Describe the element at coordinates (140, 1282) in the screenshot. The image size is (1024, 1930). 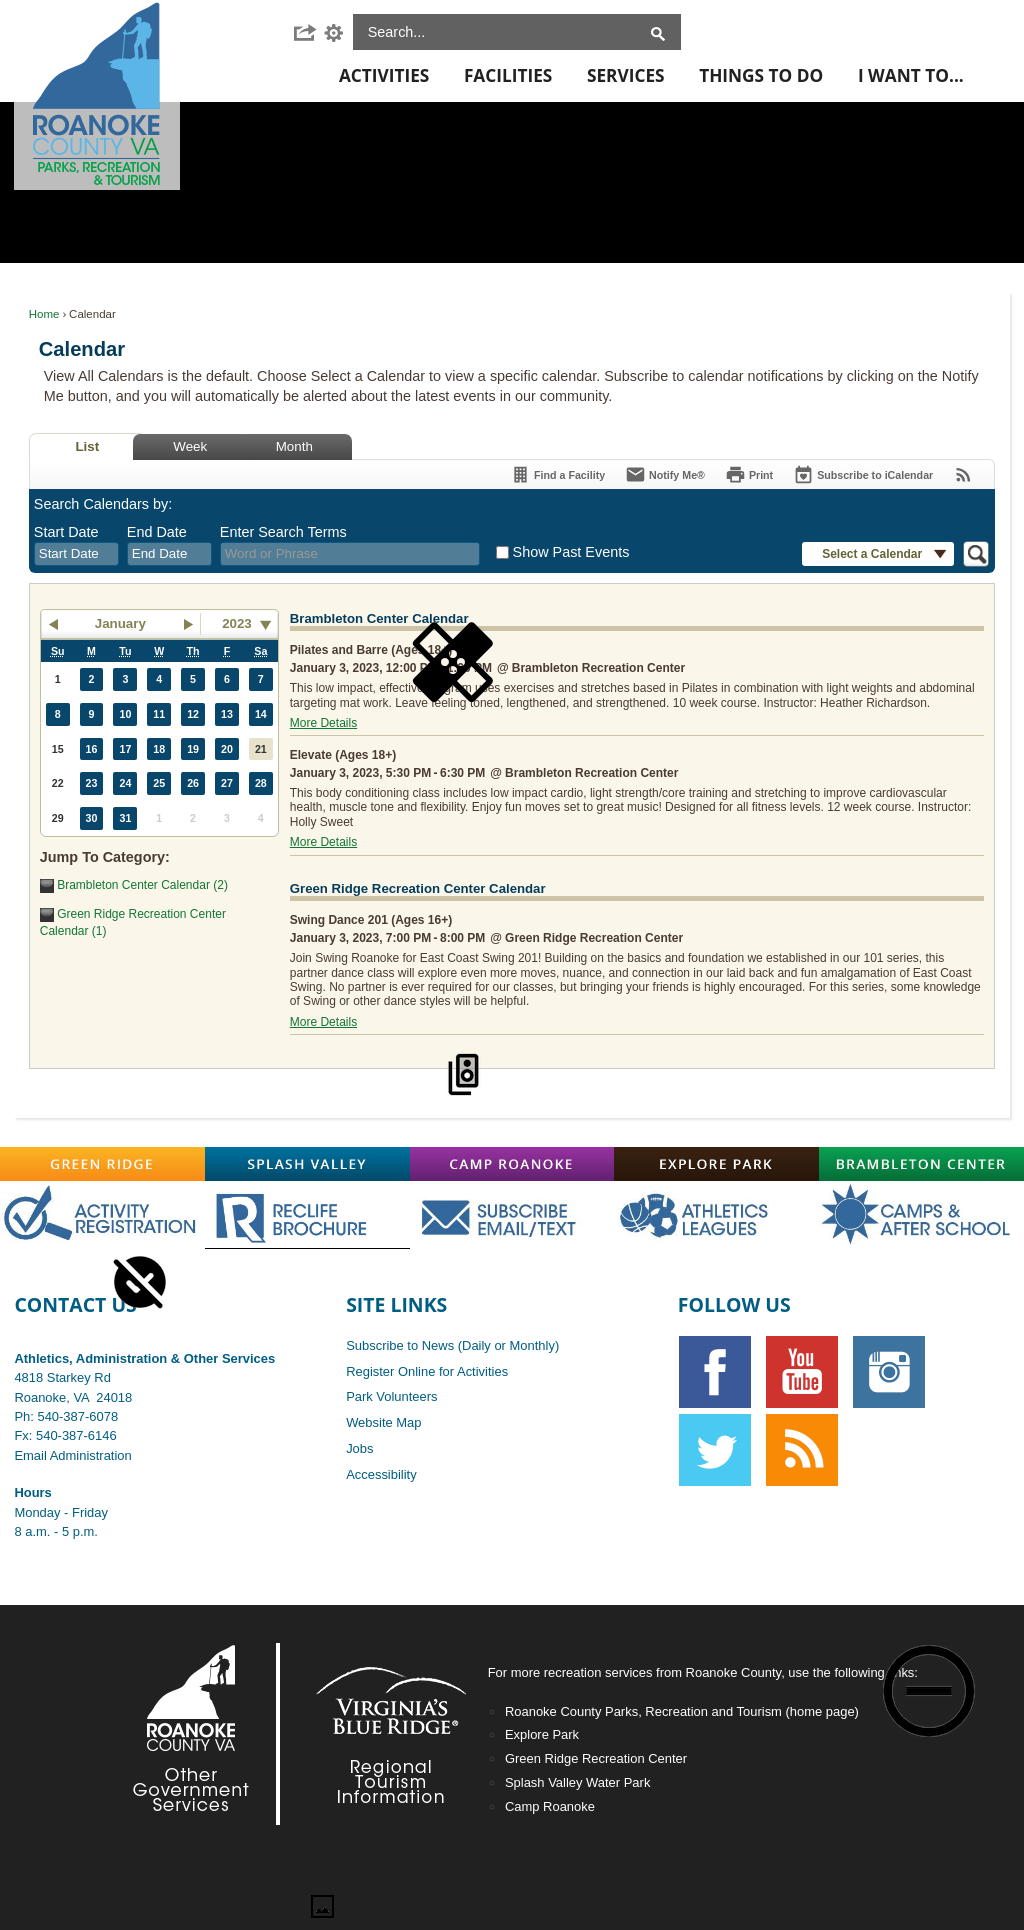
I see `indicates content is unpublished or hidden from public view` at that location.